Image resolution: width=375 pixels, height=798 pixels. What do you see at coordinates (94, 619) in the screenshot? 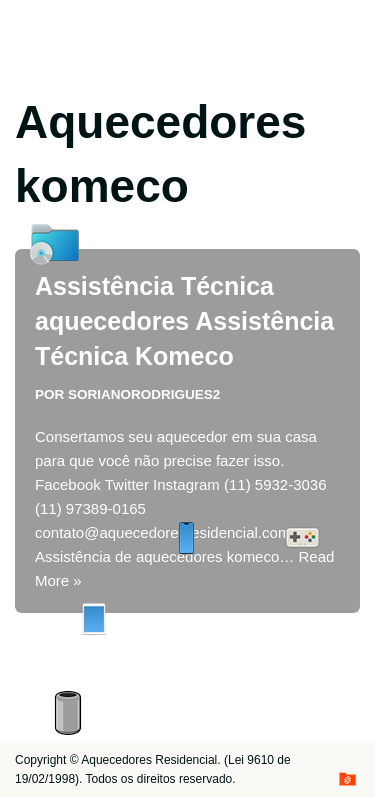
I see `iPad Pro 9.7" device with cellular connectivity` at bounding box center [94, 619].